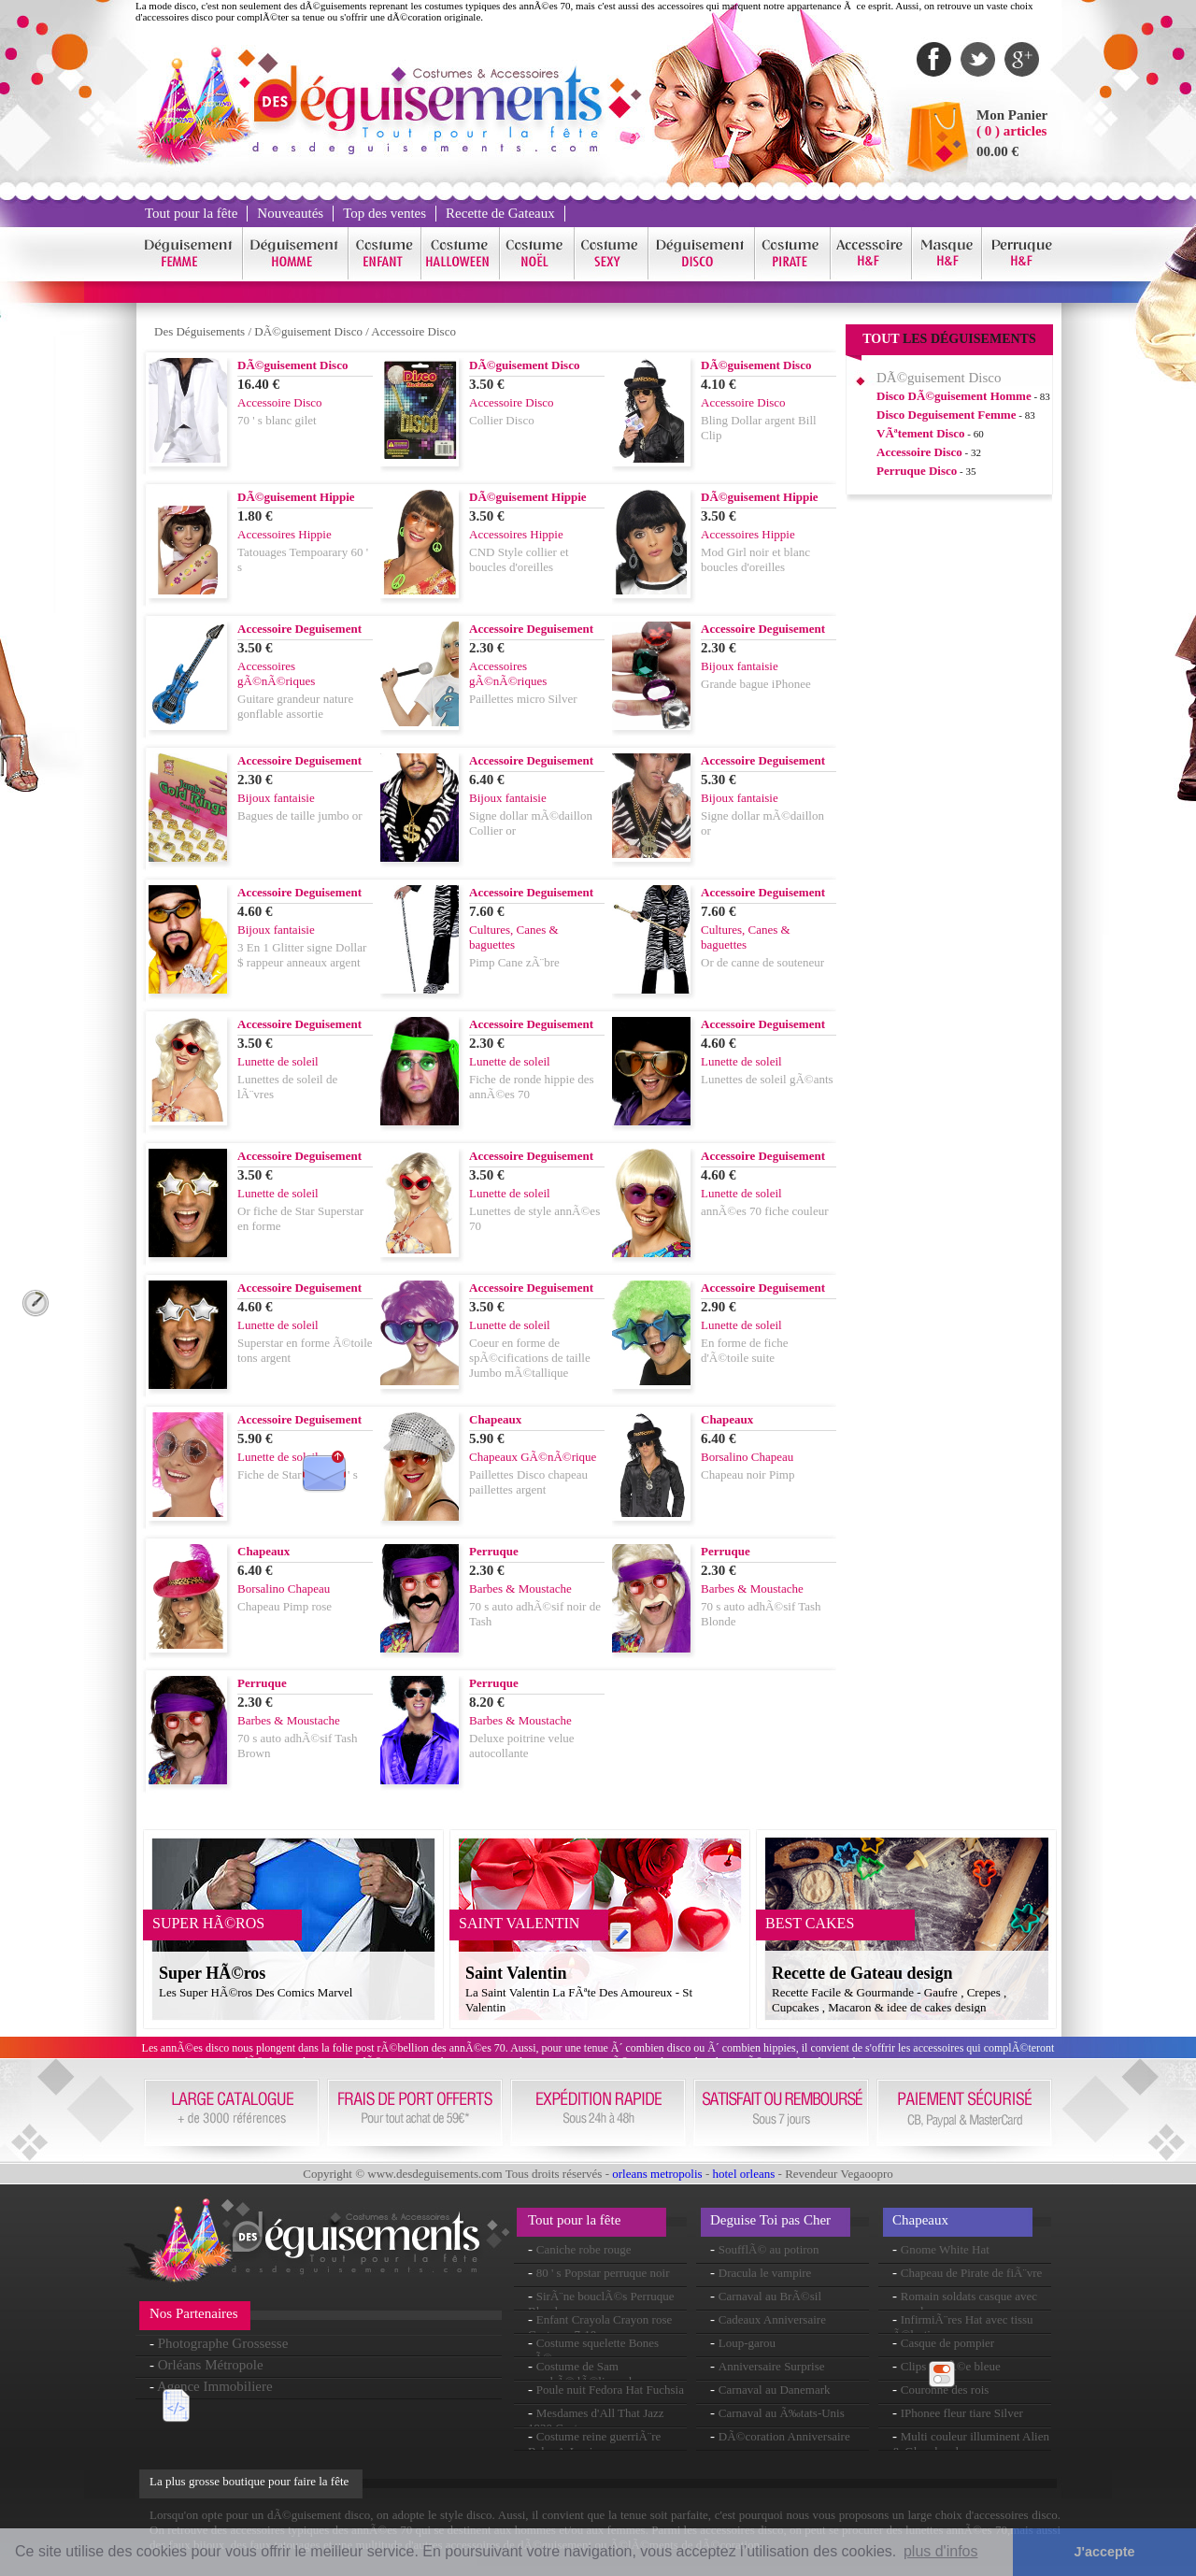 The height and width of the screenshot is (2576, 1196). What do you see at coordinates (620, 1936) in the screenshot?
I see `open the text editor application` at bounding box center [620, 1936].